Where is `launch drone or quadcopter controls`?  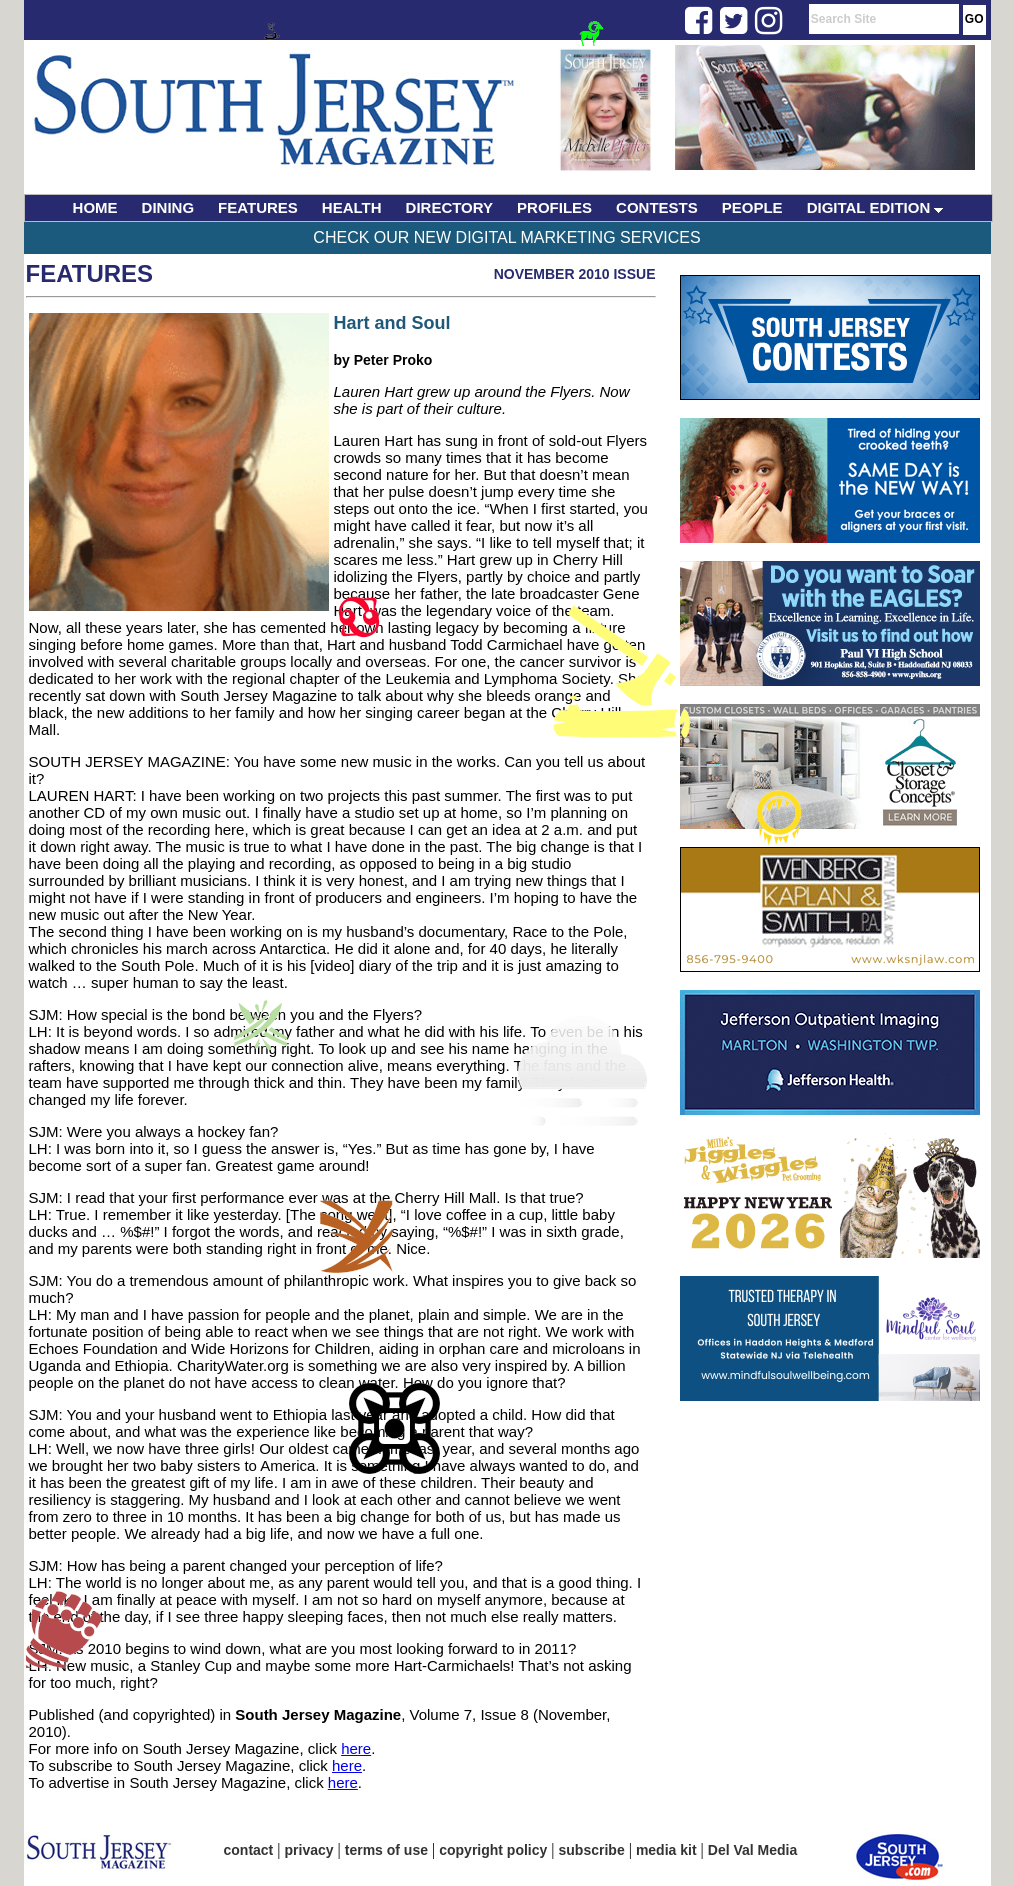
launch drone or quadcopter controls is located at coordinates (394, 1428).